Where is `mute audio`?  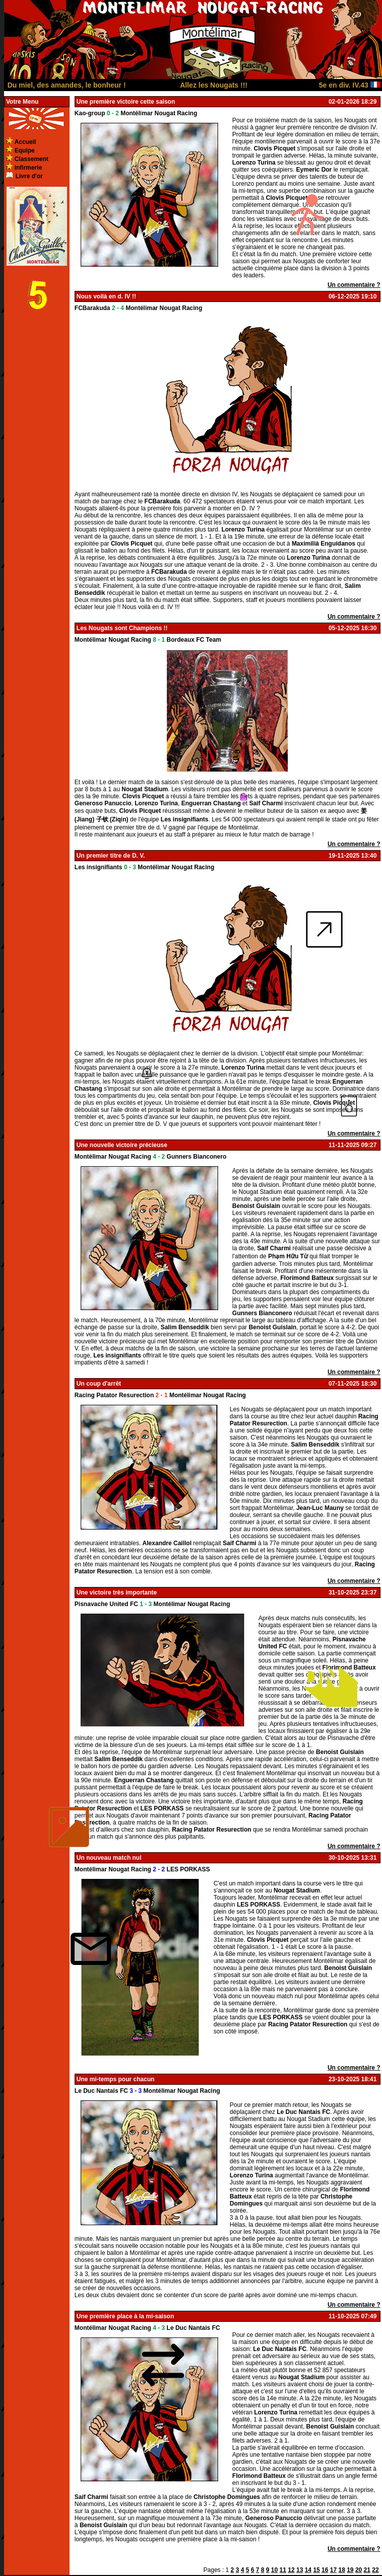 mute audio is located at coordinates (108, 1231).